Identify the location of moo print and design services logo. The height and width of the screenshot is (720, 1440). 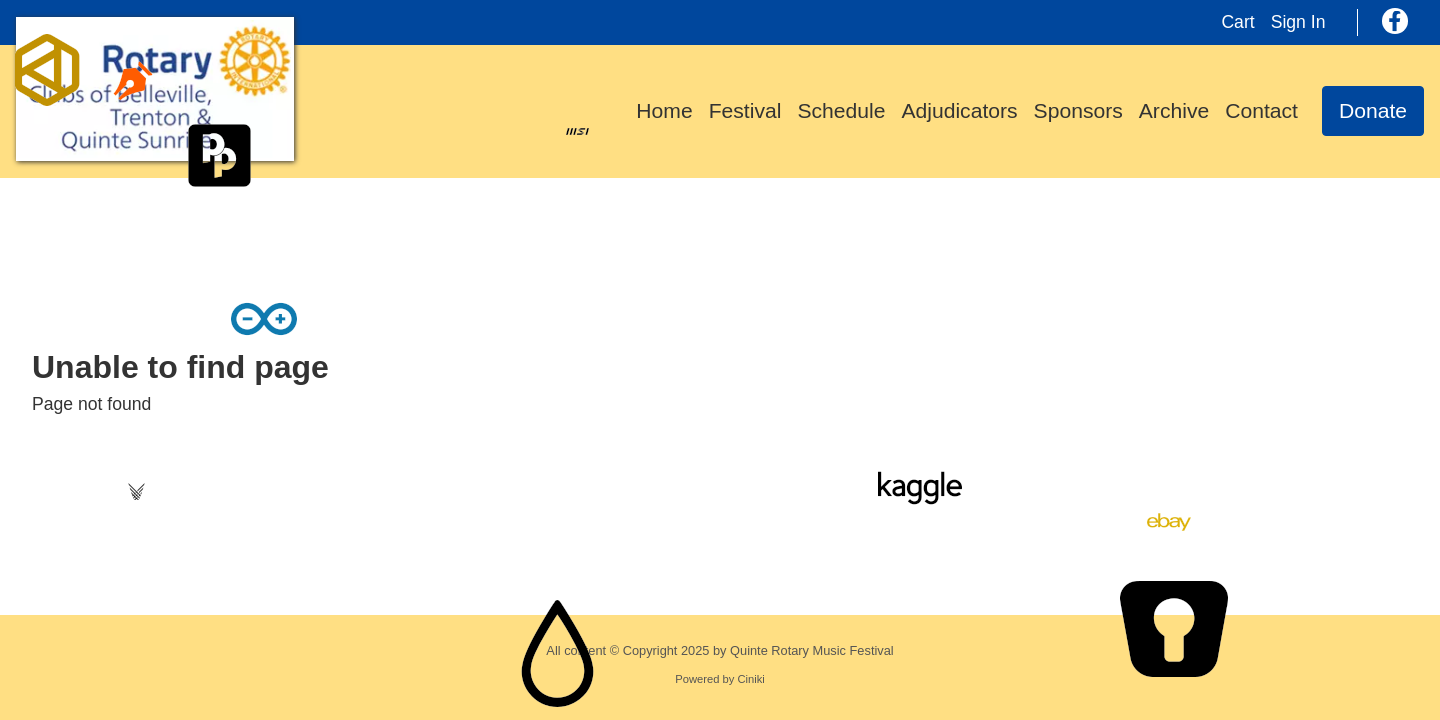
(557, 653).